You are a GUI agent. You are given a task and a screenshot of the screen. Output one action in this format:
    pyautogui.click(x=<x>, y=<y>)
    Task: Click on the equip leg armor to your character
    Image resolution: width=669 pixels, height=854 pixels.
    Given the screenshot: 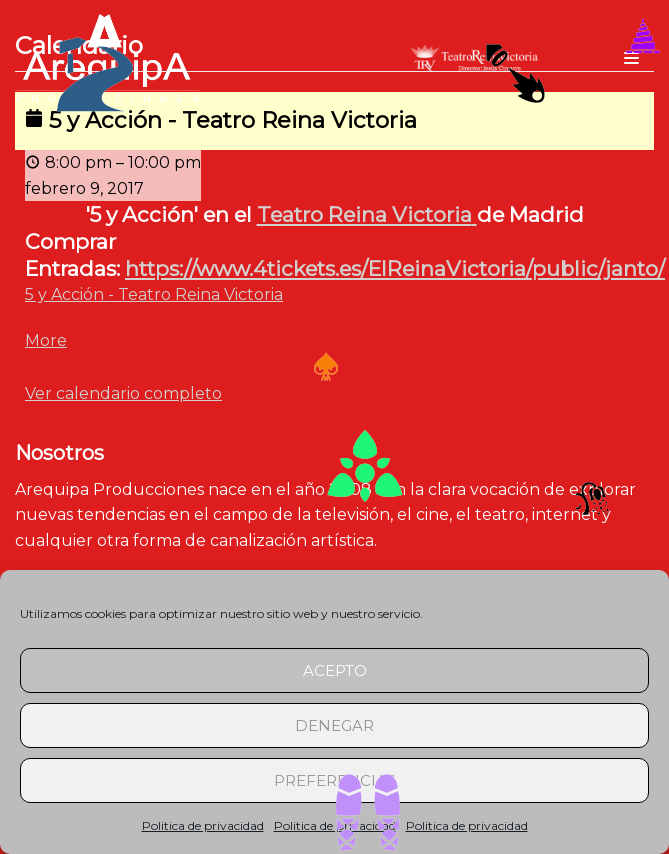 What is the action you would take?
    pyautogui.click(x=368, y=811)
    